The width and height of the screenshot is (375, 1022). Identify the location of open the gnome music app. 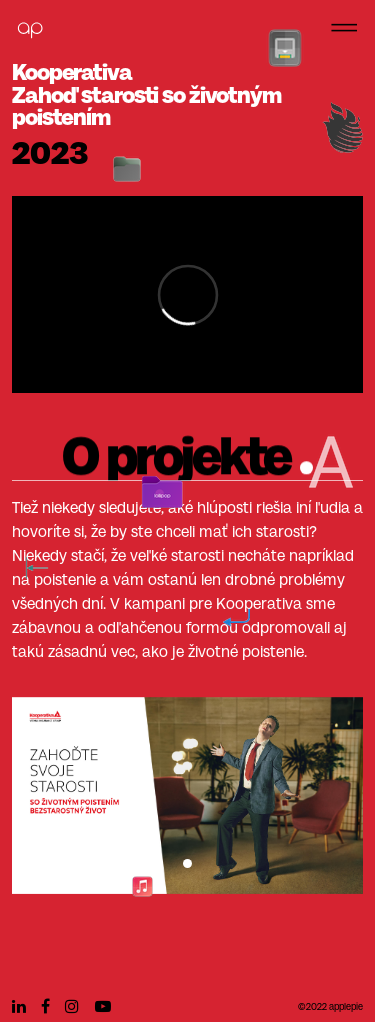
(142, 886).